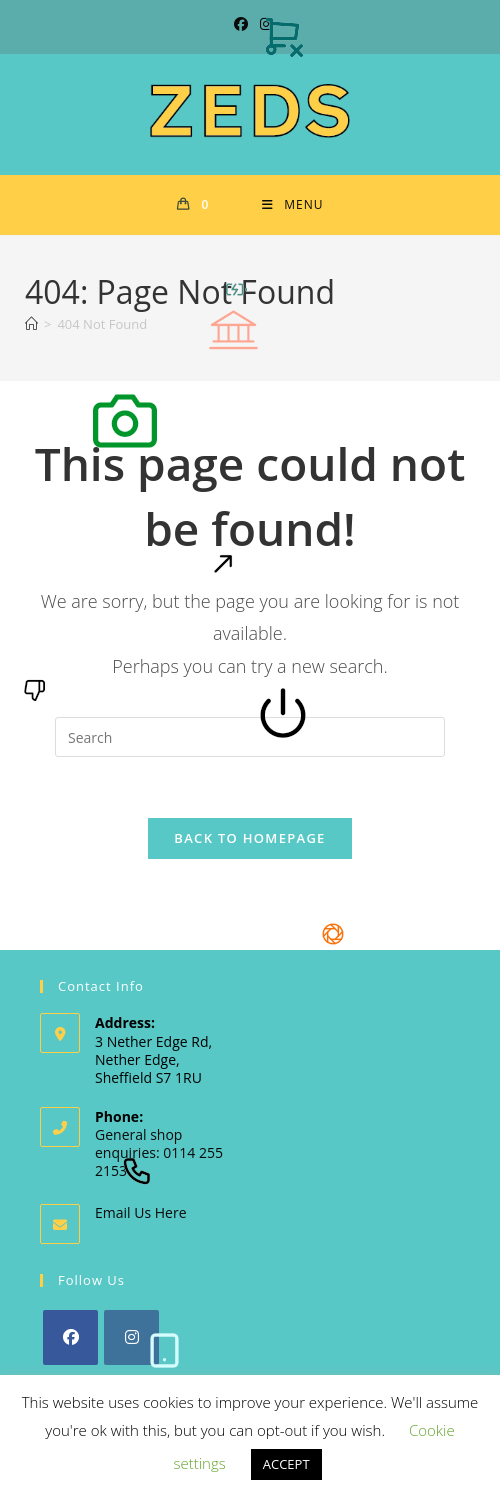 This screenshot has width=500, height=1497. What do you see at coordinates (137, 1170) in the screenshot?
I see `make a phone call` at bounding box center [137, 1170].